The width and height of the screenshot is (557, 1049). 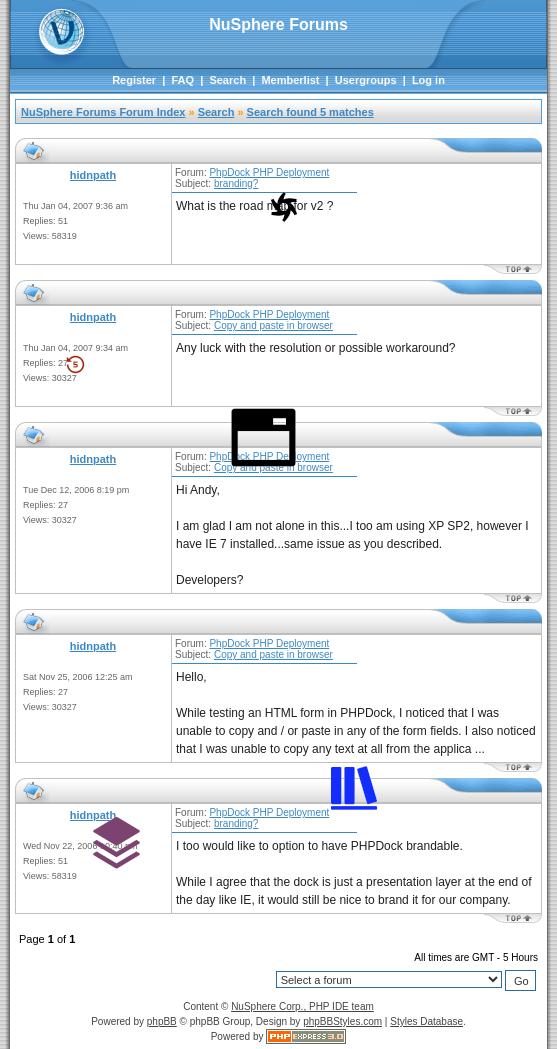 What do you see at coordinates (75, 364) in the screenshot?
I see `rewind 5 seconds` at bounding box center [75, 364].